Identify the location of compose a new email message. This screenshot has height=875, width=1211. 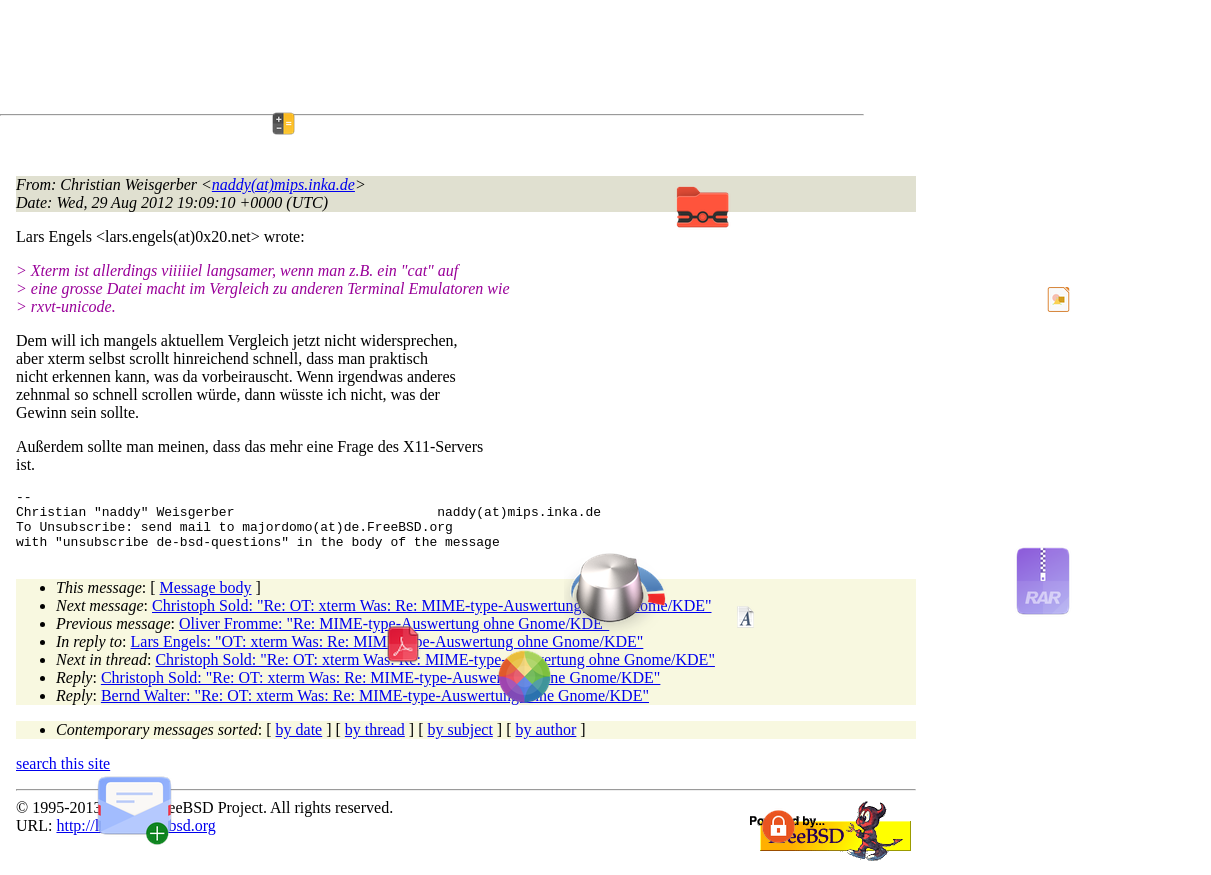
(134, 805).